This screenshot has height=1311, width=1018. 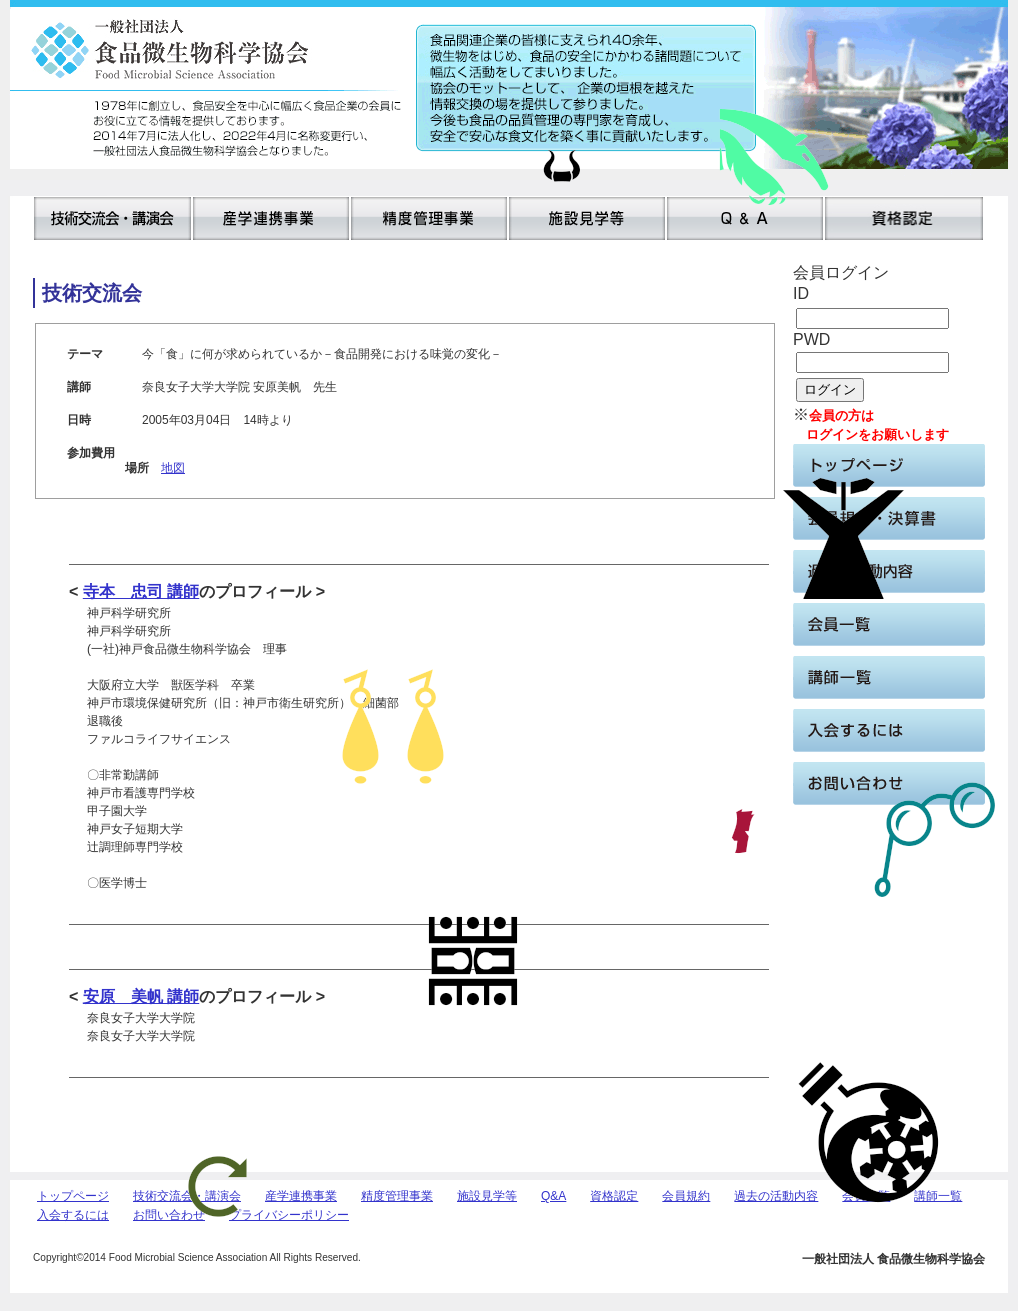 I want to click on indicates a decision point or branching path, so click(x=843, y=538).